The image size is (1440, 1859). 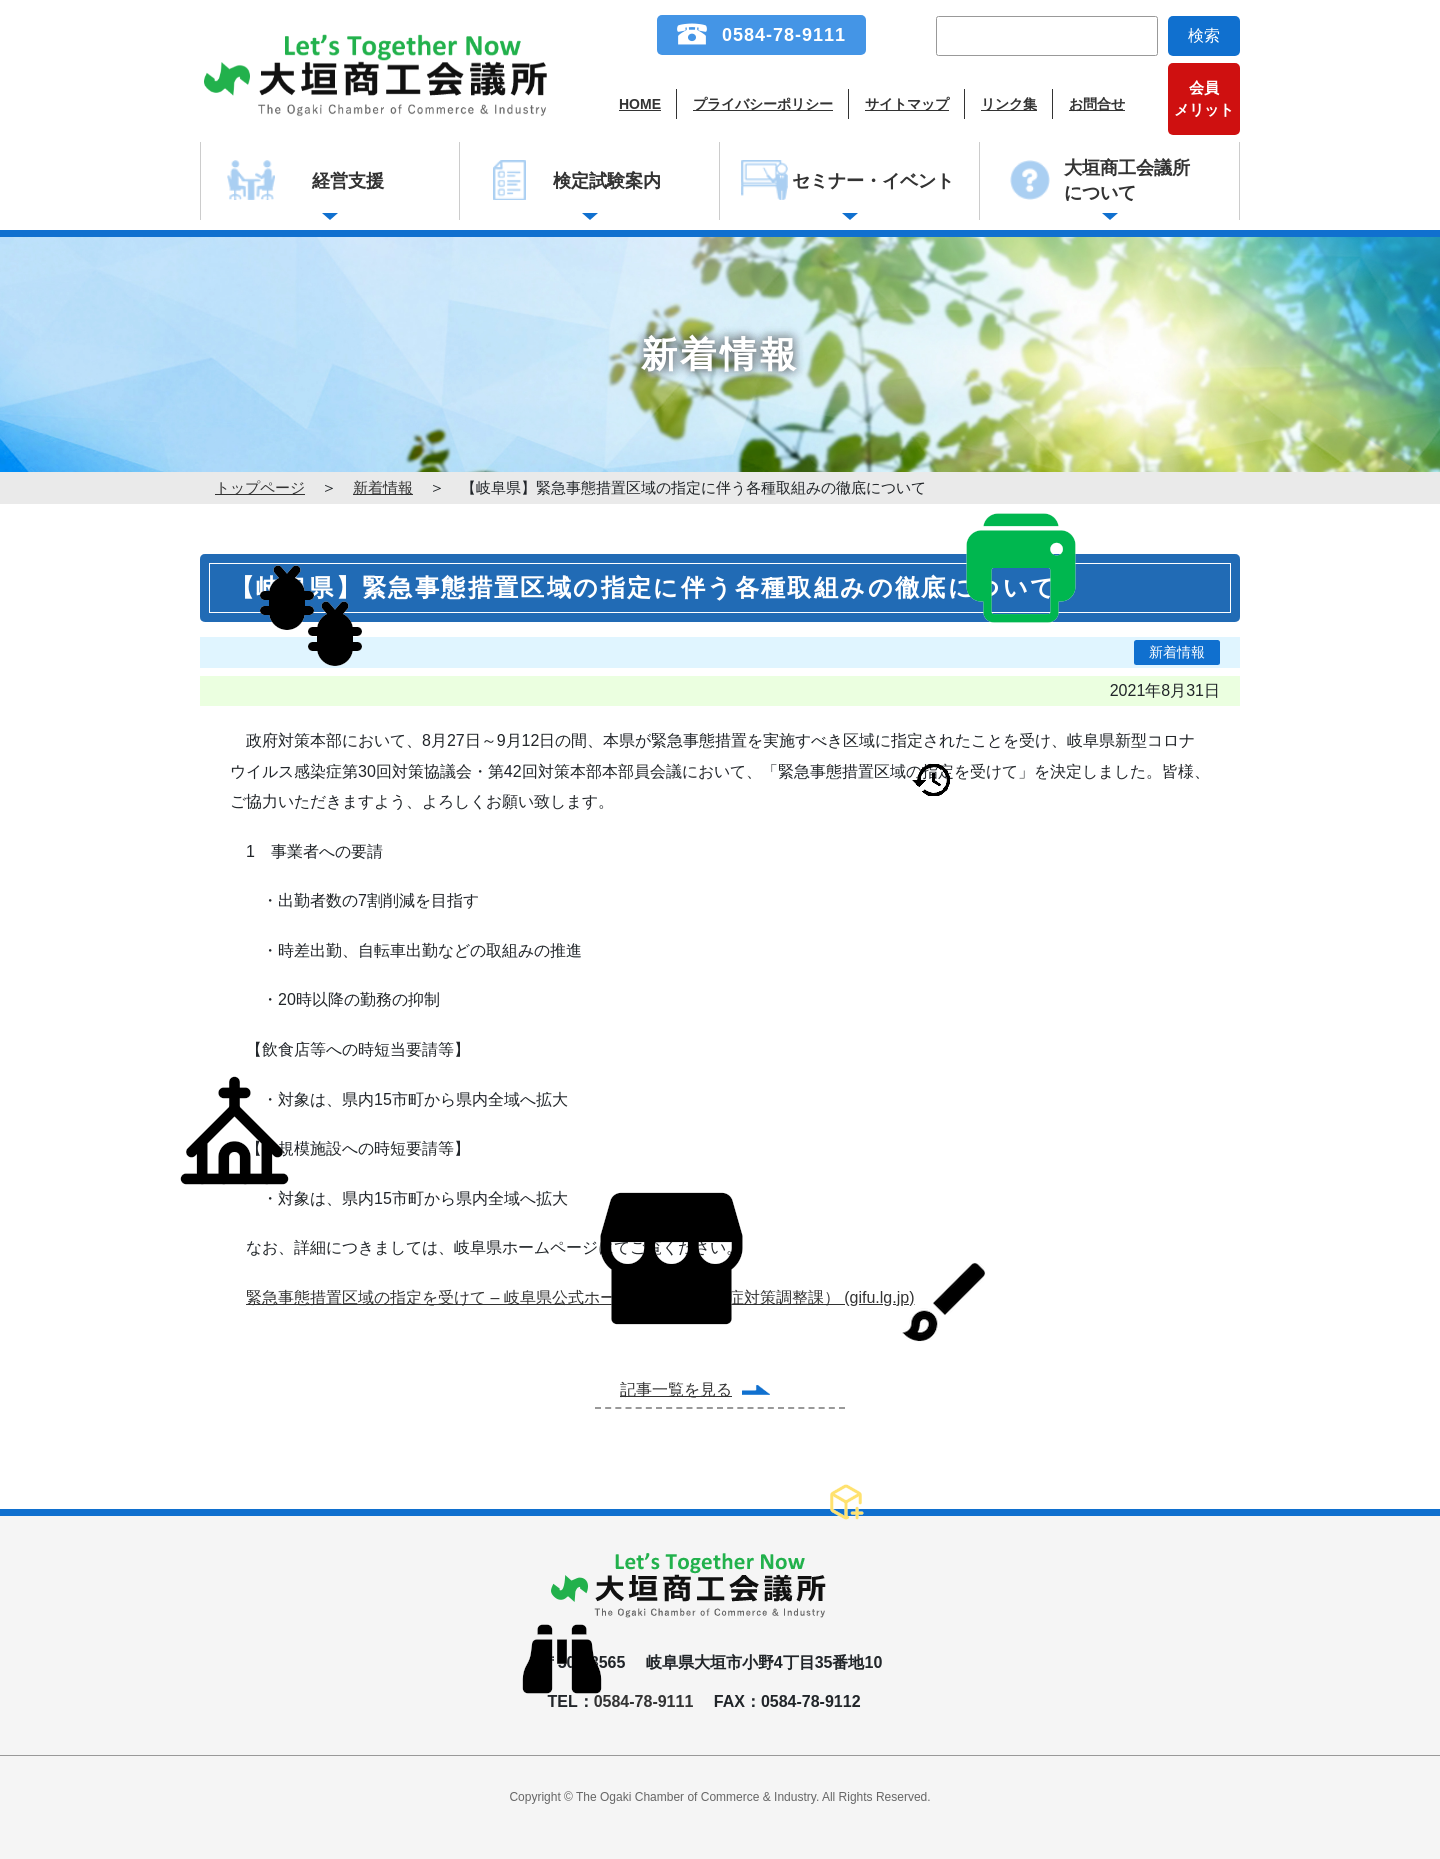 I want to click on view browsing or activity history, so click(x=932, y=780).